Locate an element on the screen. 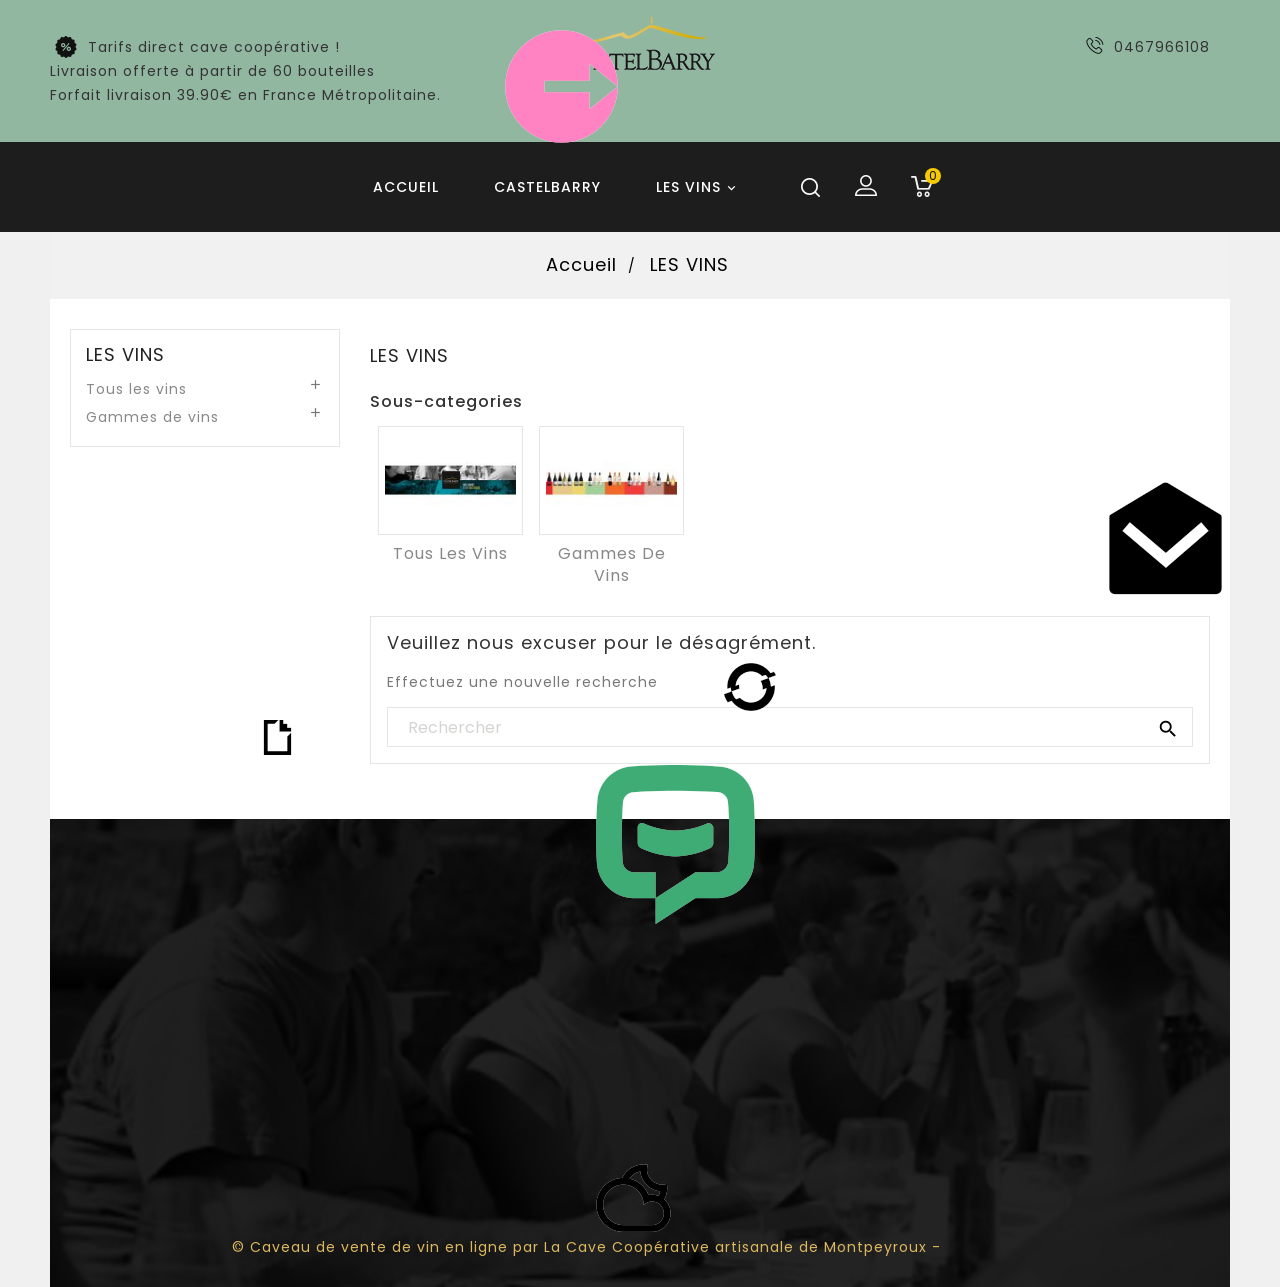  open giphy to search for gifs is located at coordinates (277, 737).